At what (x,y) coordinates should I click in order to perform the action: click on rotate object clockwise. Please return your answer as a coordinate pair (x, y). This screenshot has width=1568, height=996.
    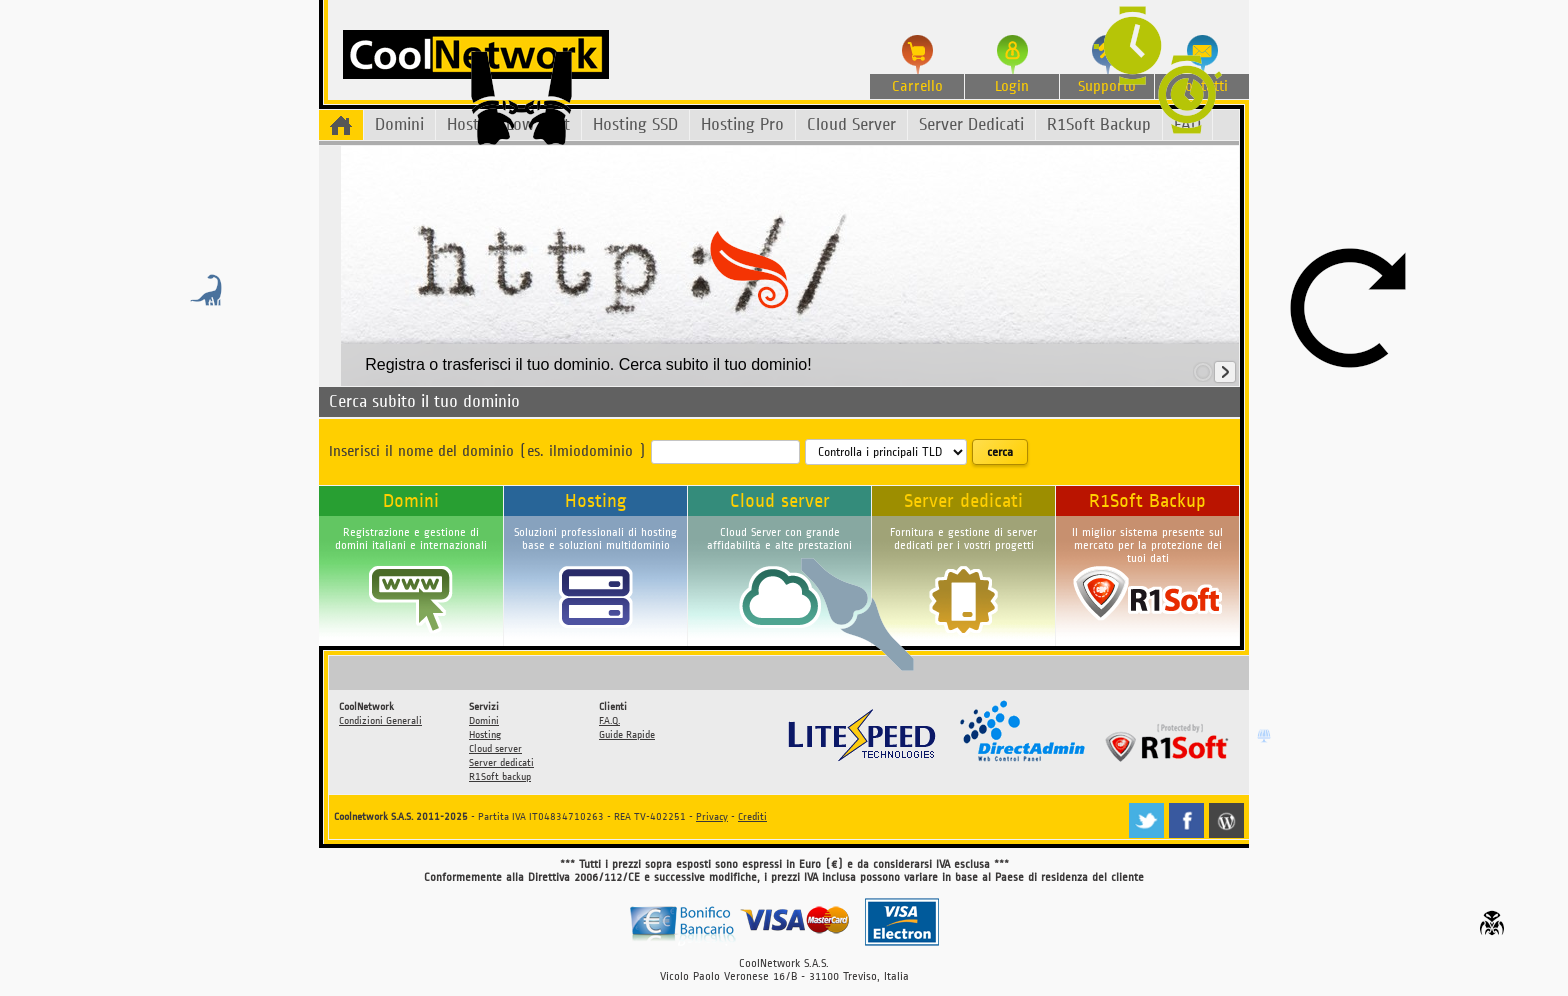
    Looking at the image, I should click on (1348, 308).